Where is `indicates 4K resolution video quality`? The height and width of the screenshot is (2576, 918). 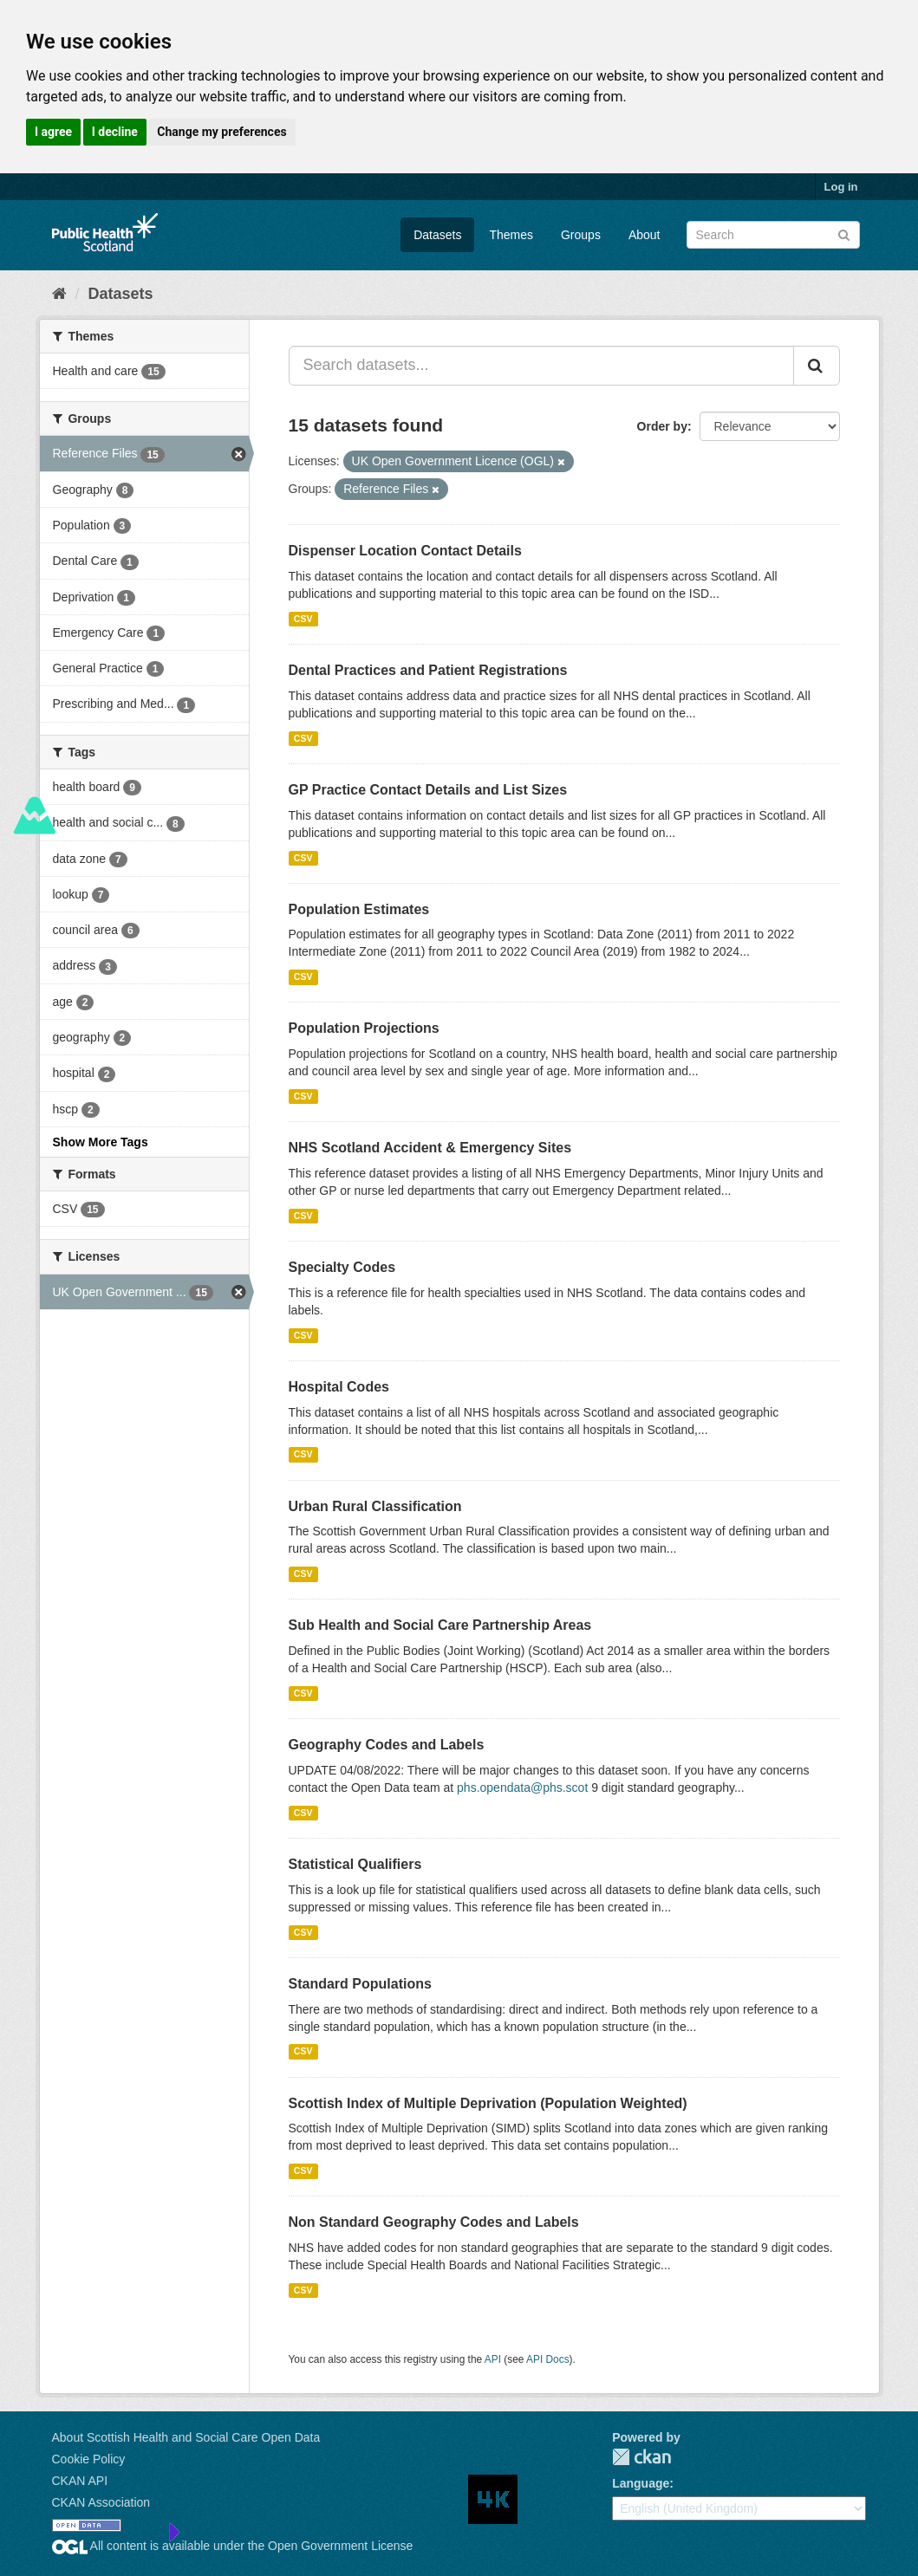
indicates 4K resolution video quality is located at coordinates (492, 2499).